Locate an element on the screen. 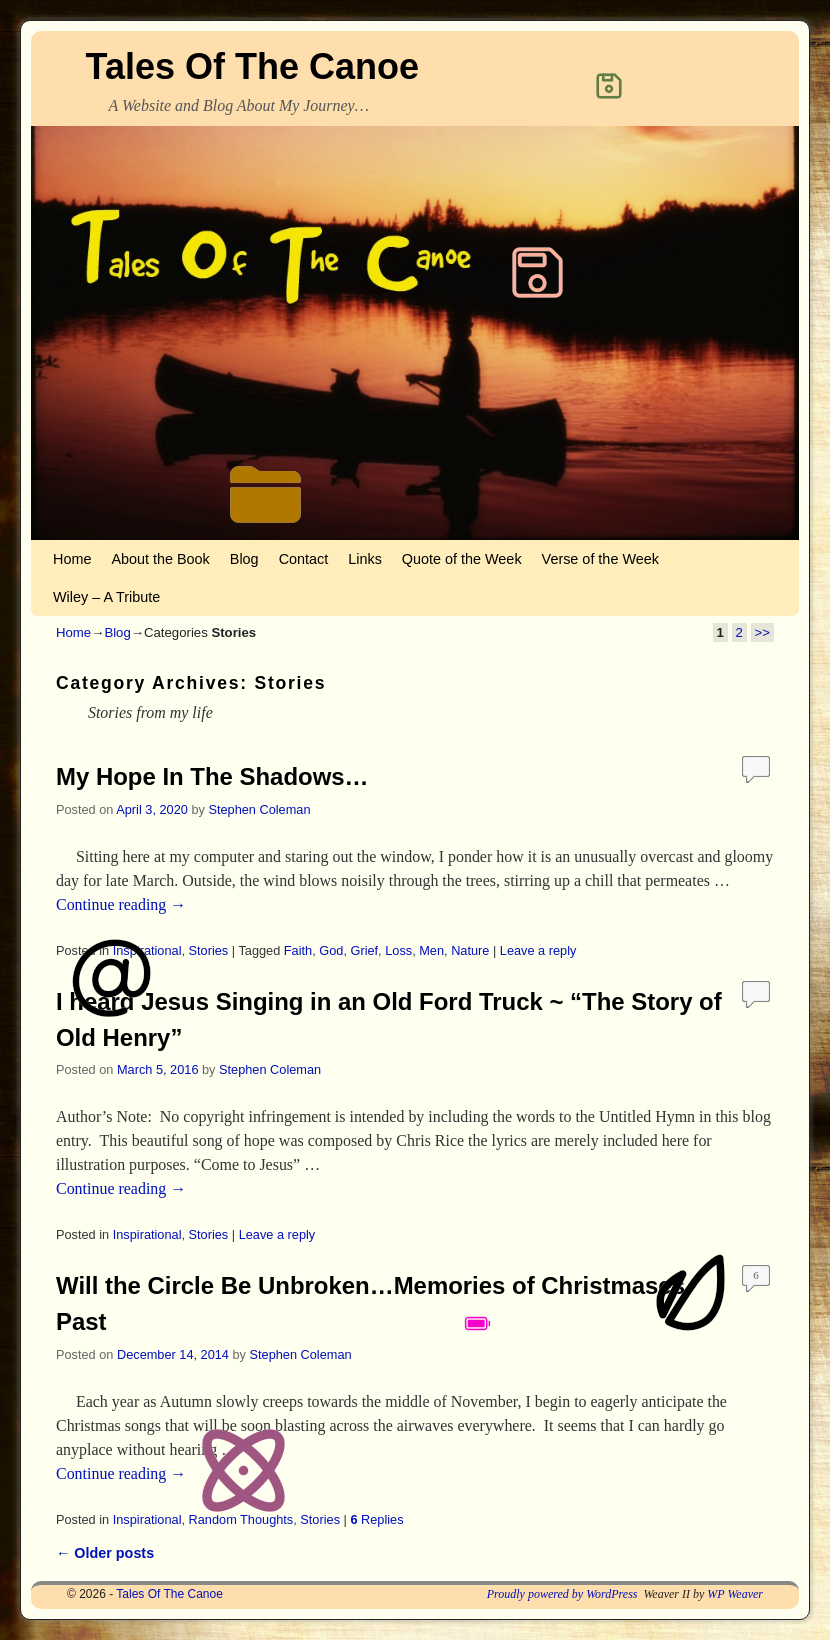 The image size is (830, 1640). indicates battery is fully charged is located at coordinates (477, 1323).